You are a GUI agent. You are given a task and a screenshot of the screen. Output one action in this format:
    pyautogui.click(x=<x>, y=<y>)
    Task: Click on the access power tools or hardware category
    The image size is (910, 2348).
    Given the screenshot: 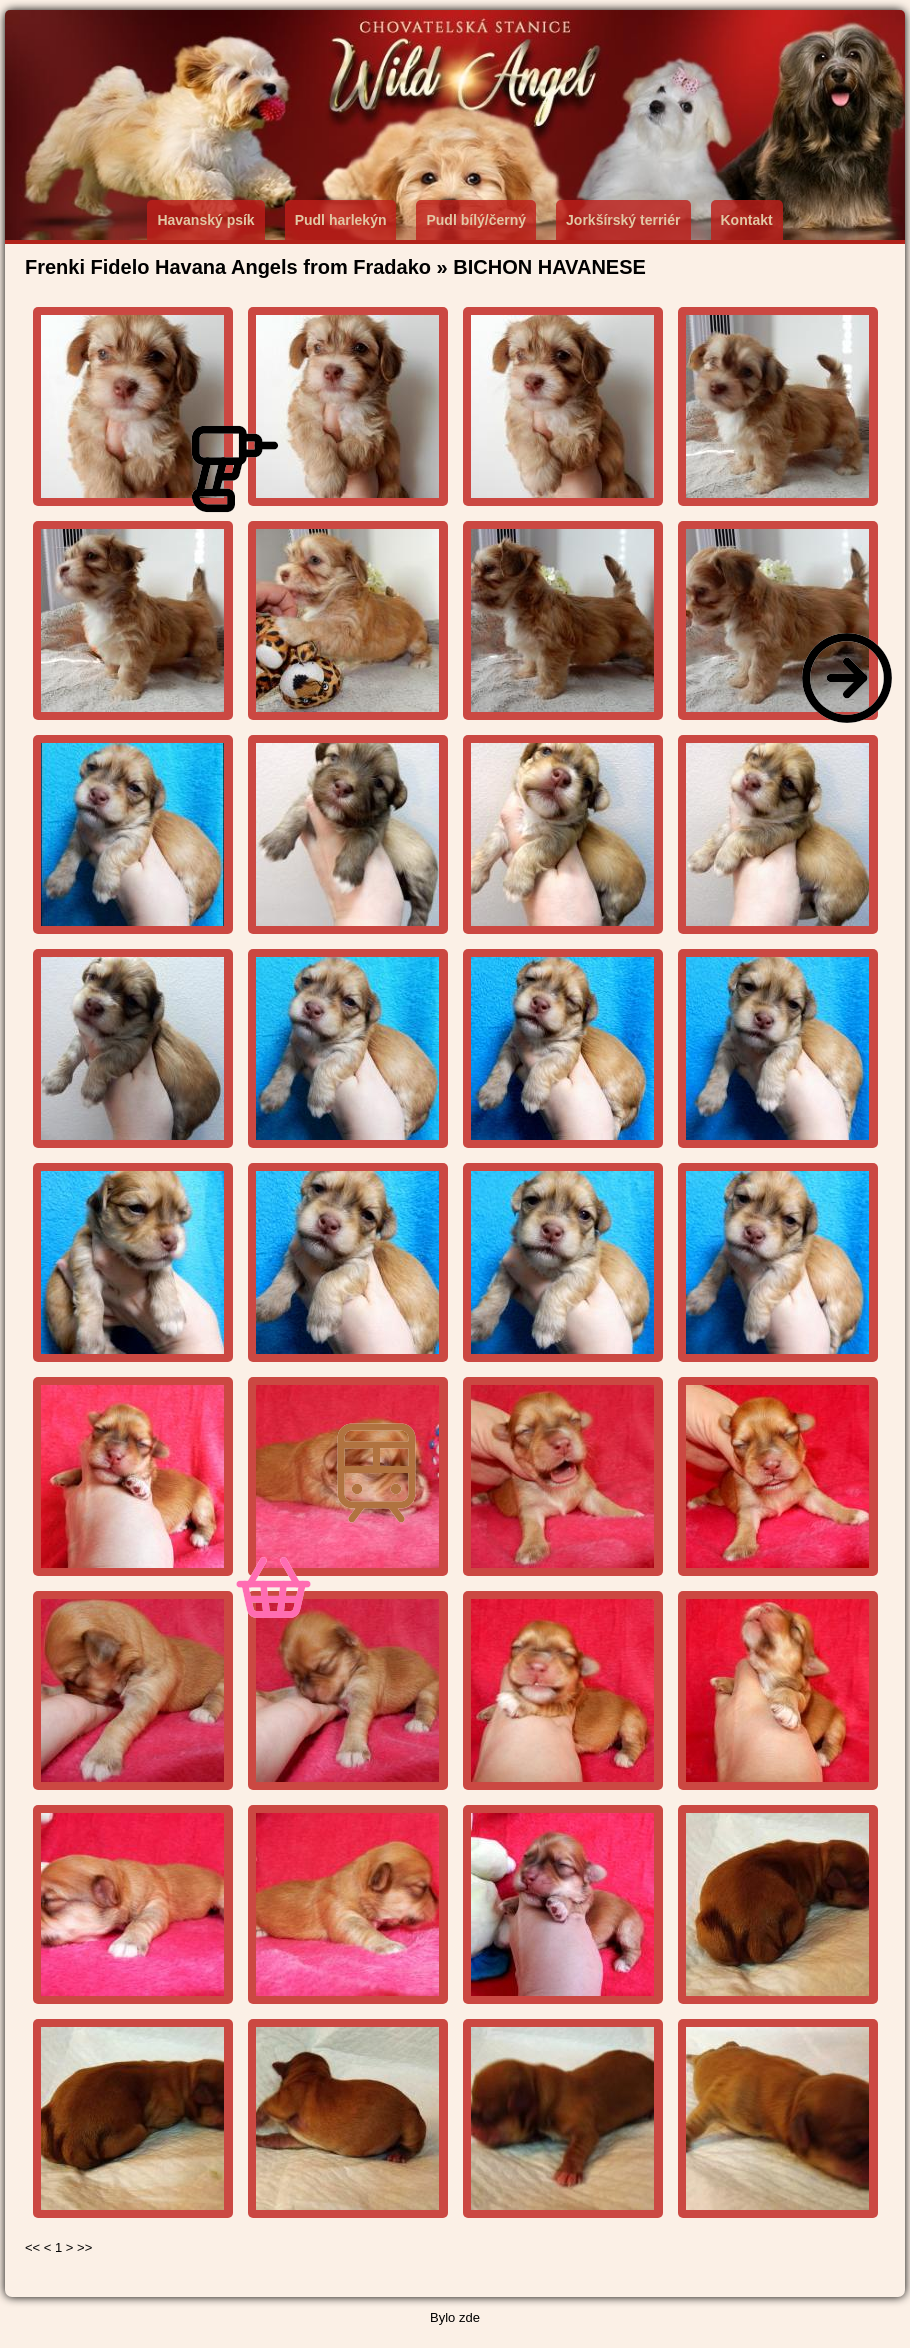 What is the action you would take?
    pyautogui.click(x=235, y=469)
    